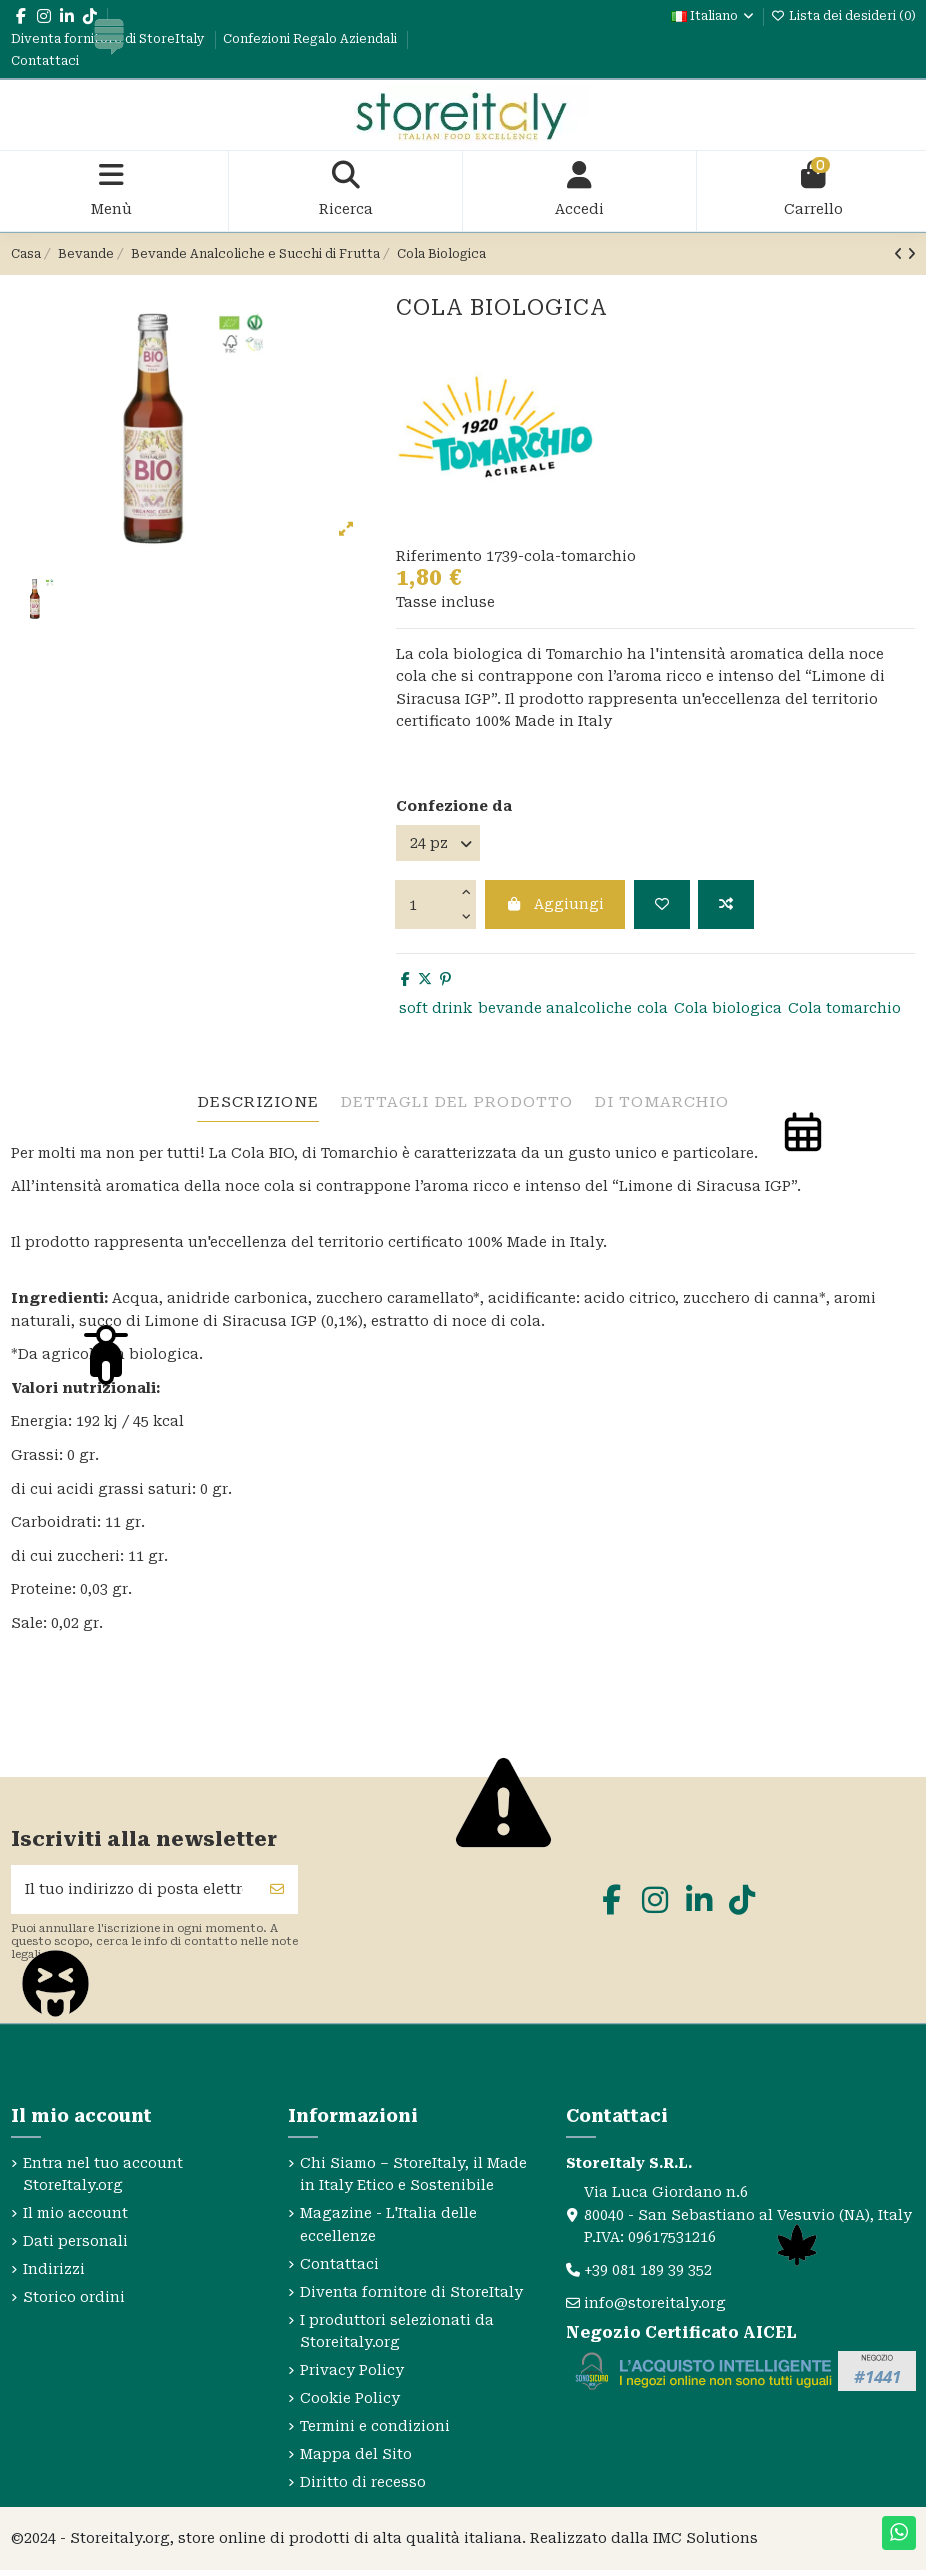  Describe the element at coordinates (109, 37) in the screenshot. I see `stack exchange logo` at that location.